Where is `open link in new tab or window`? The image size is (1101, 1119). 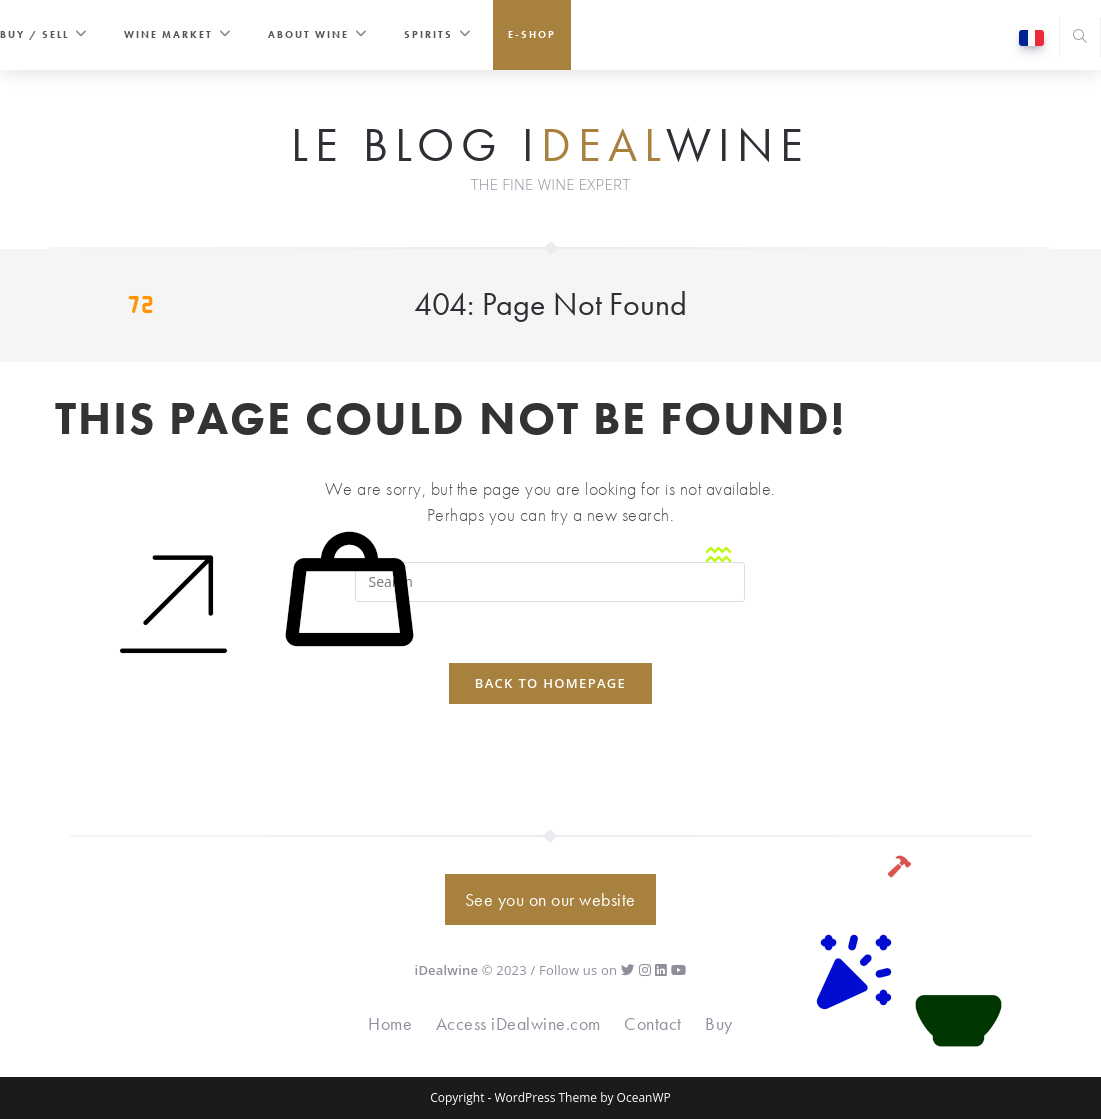
open link in new tab or window is located at coordinates (173, 599).